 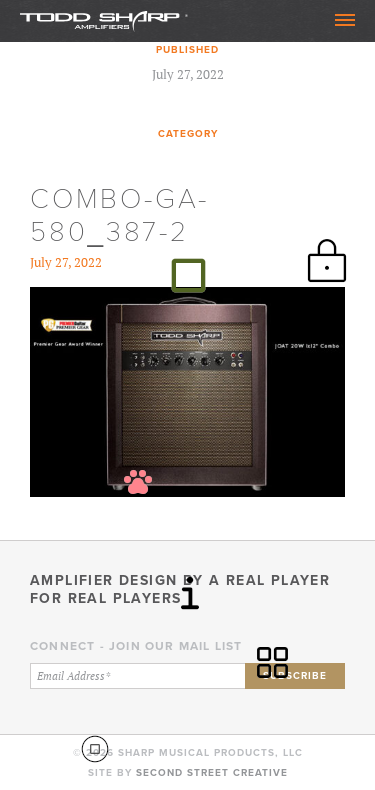 What do you see at coordinates (138, 482) in the screenshot?
I see `access pet-related features or settings` at bounding box center [138, 482].